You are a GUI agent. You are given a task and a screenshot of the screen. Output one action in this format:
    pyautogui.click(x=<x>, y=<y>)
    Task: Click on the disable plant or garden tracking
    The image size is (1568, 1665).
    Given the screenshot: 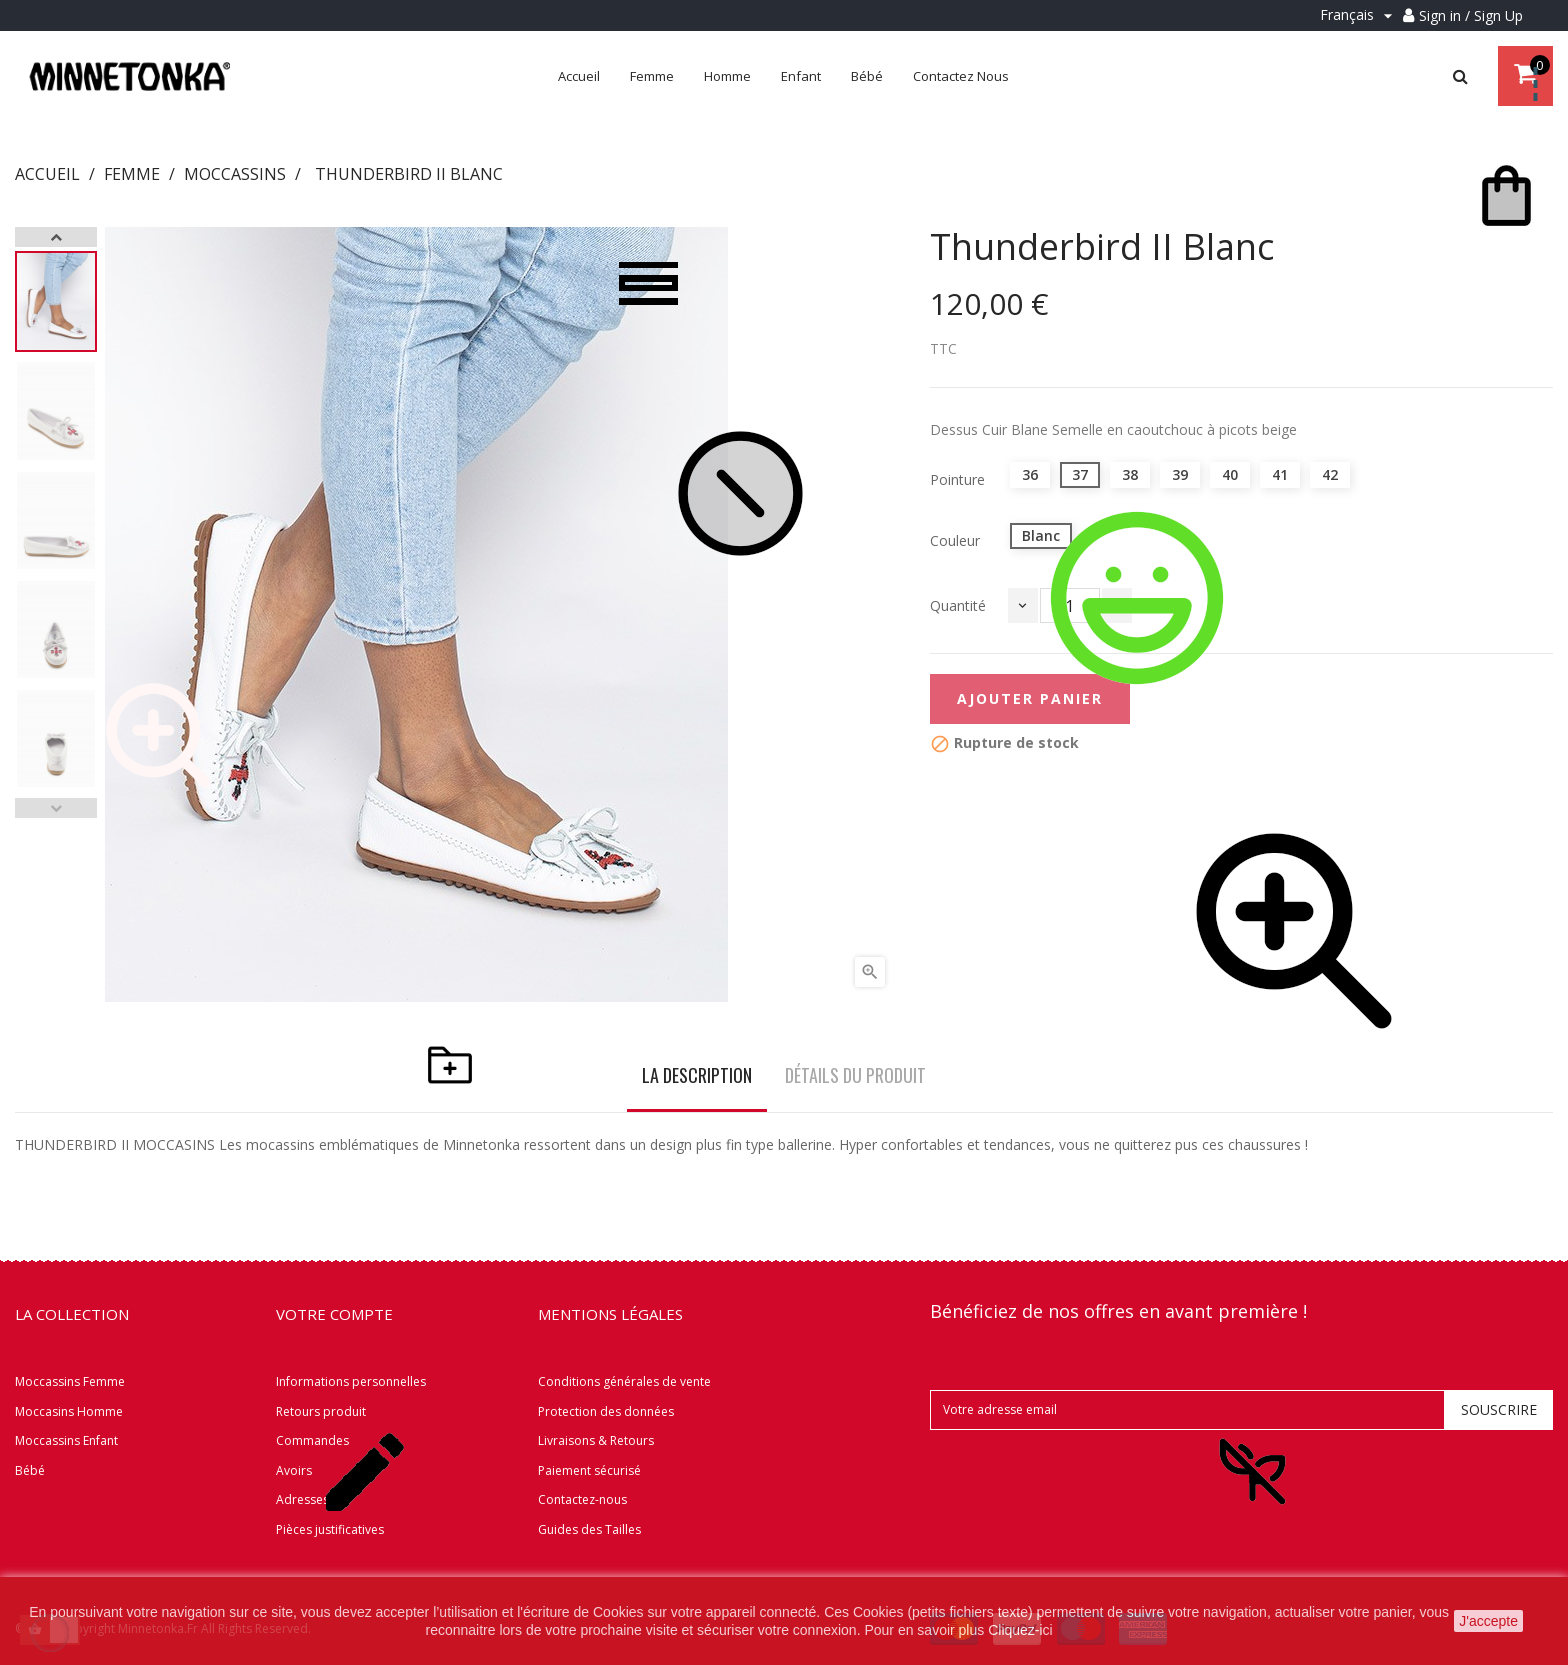 What is the action you would take?
    pyautogui.click(x=1252, y=1471)
    